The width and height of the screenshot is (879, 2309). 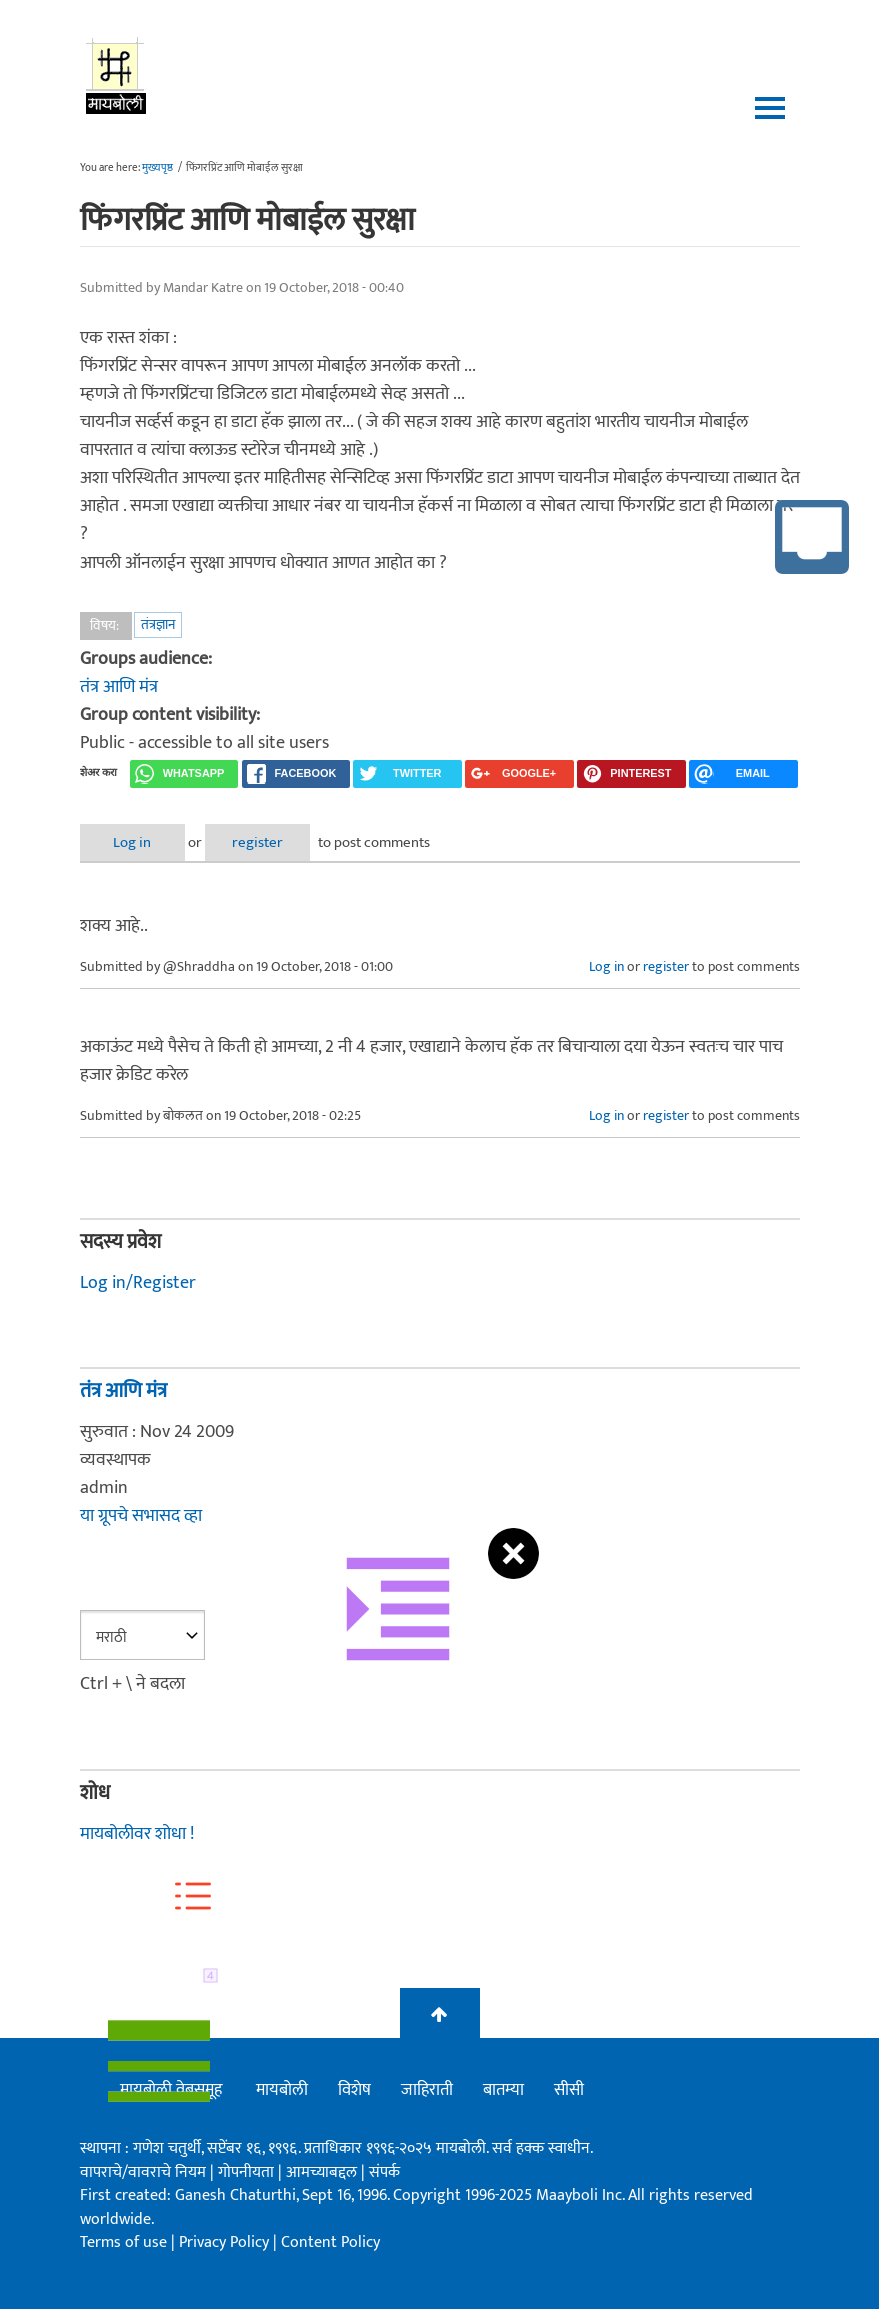 I want to click on access your inbox, so click(x=812, y=537).